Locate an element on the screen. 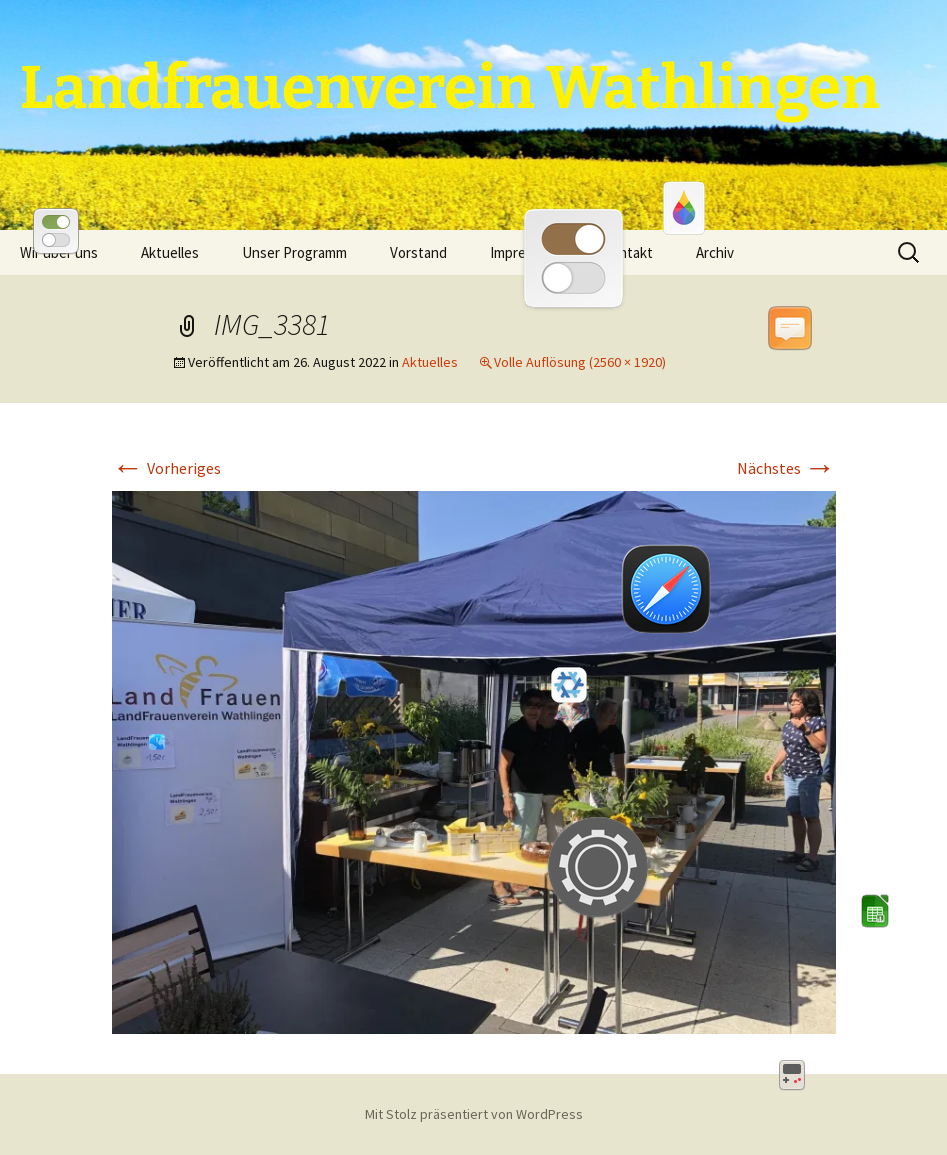  indicates system or device settings is located at coordinates (598, 867).